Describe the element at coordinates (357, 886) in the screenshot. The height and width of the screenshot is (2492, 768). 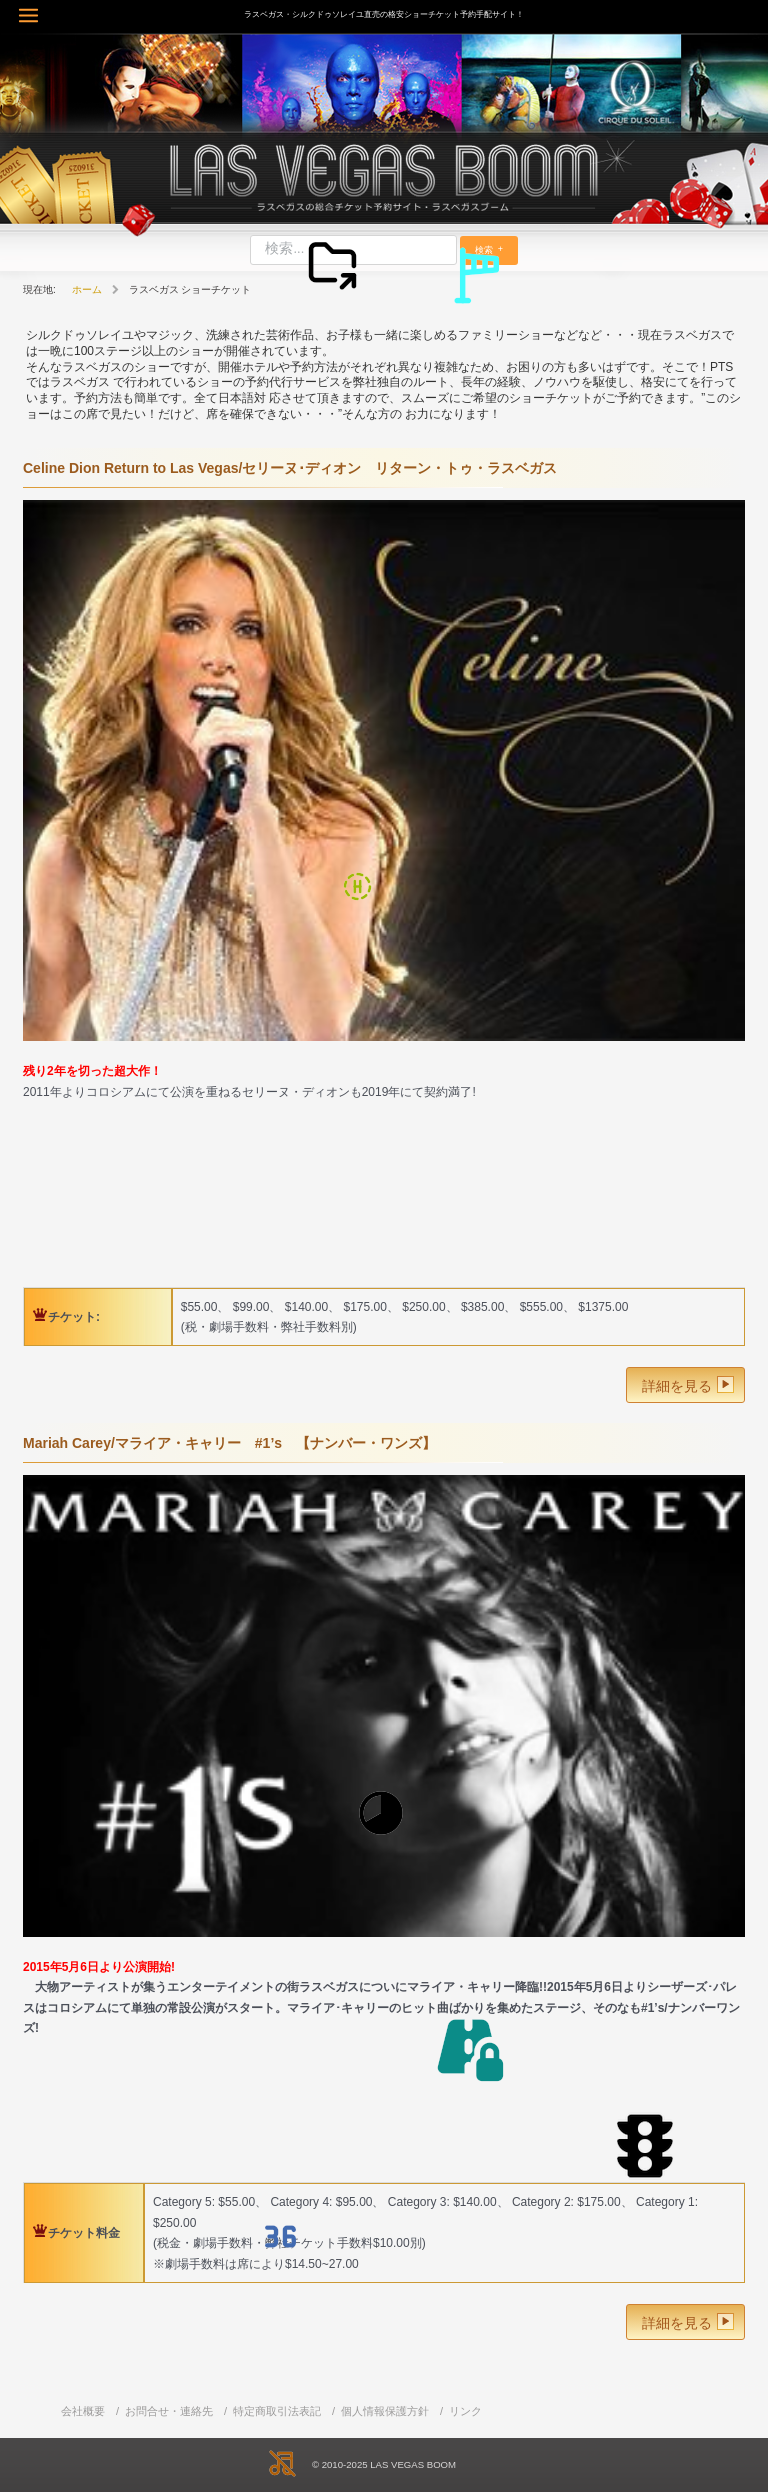
I see `indicates a helipad or helicopter landing zone` at that location.